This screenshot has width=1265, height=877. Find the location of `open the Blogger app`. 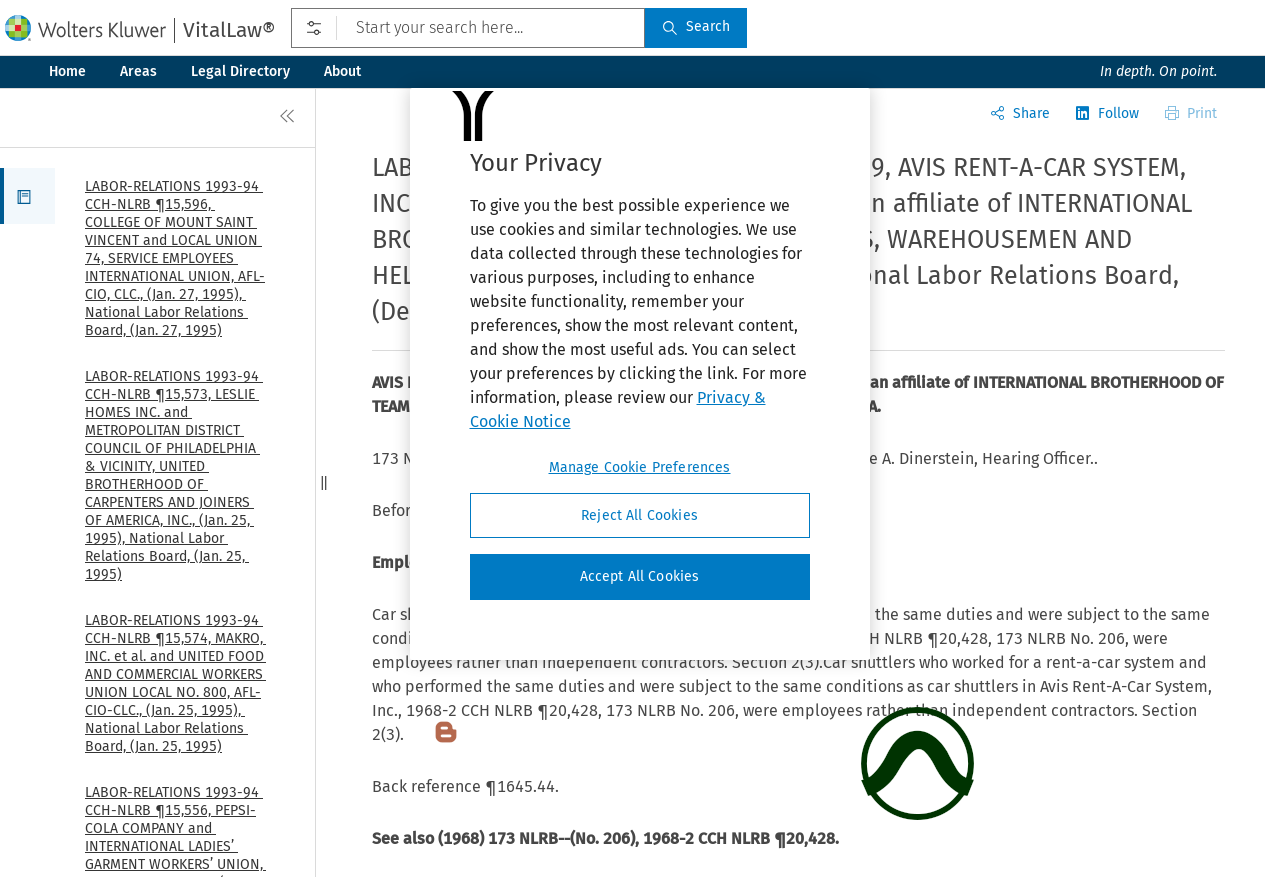

open the Blogger app is located at coordinates (446, 732).